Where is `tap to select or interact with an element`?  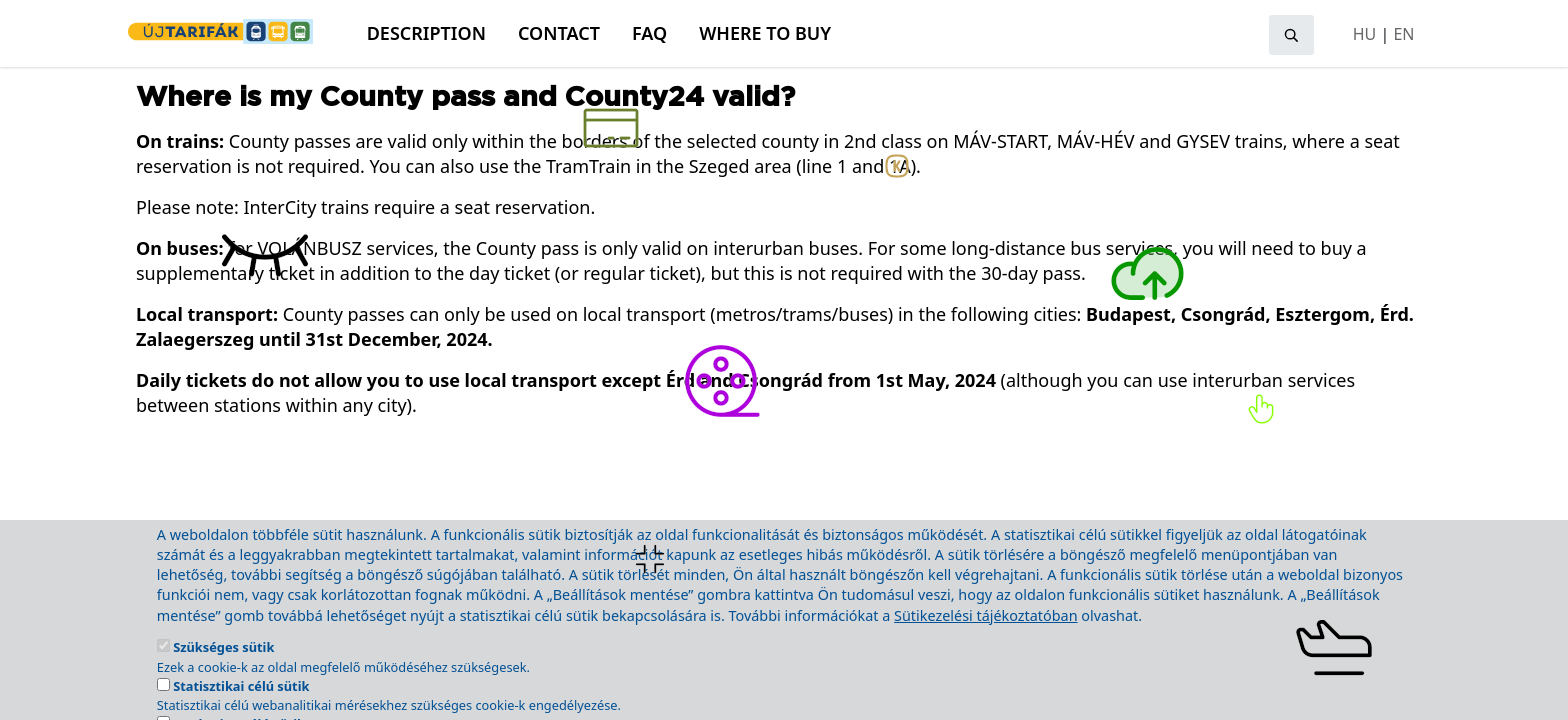
tap to select or interact with an element is located at coordinates (1261, 409).